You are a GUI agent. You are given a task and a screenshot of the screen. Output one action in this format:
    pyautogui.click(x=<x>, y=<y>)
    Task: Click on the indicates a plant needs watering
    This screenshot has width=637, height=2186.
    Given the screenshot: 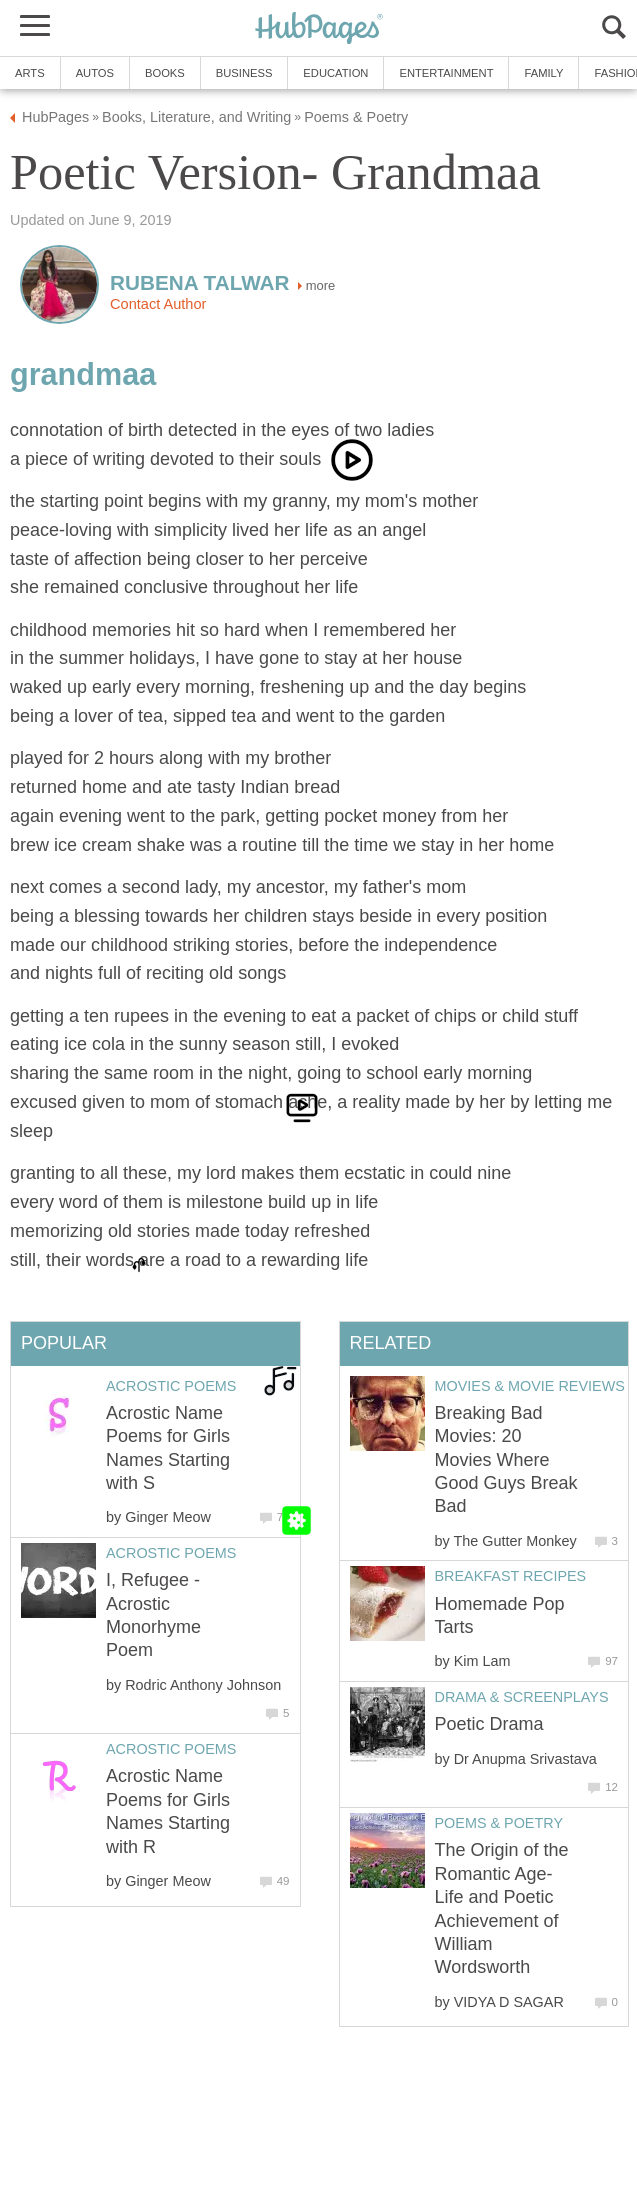 What is the action you would take?
    pyautogui.click(x=139, y=1265)
    